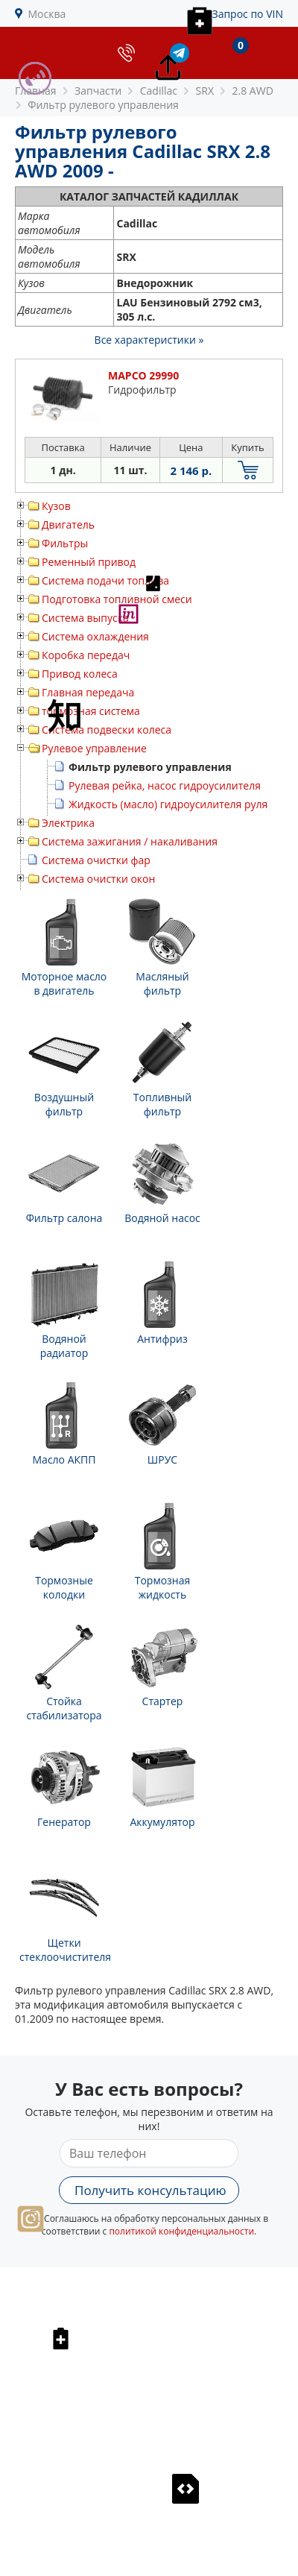 The height and width of the screenshot is (2576, 298). What do you see at coordinates (31, 2219) in the screenshot?
I see `open Instagram app` at bounding box center [31, 2219].